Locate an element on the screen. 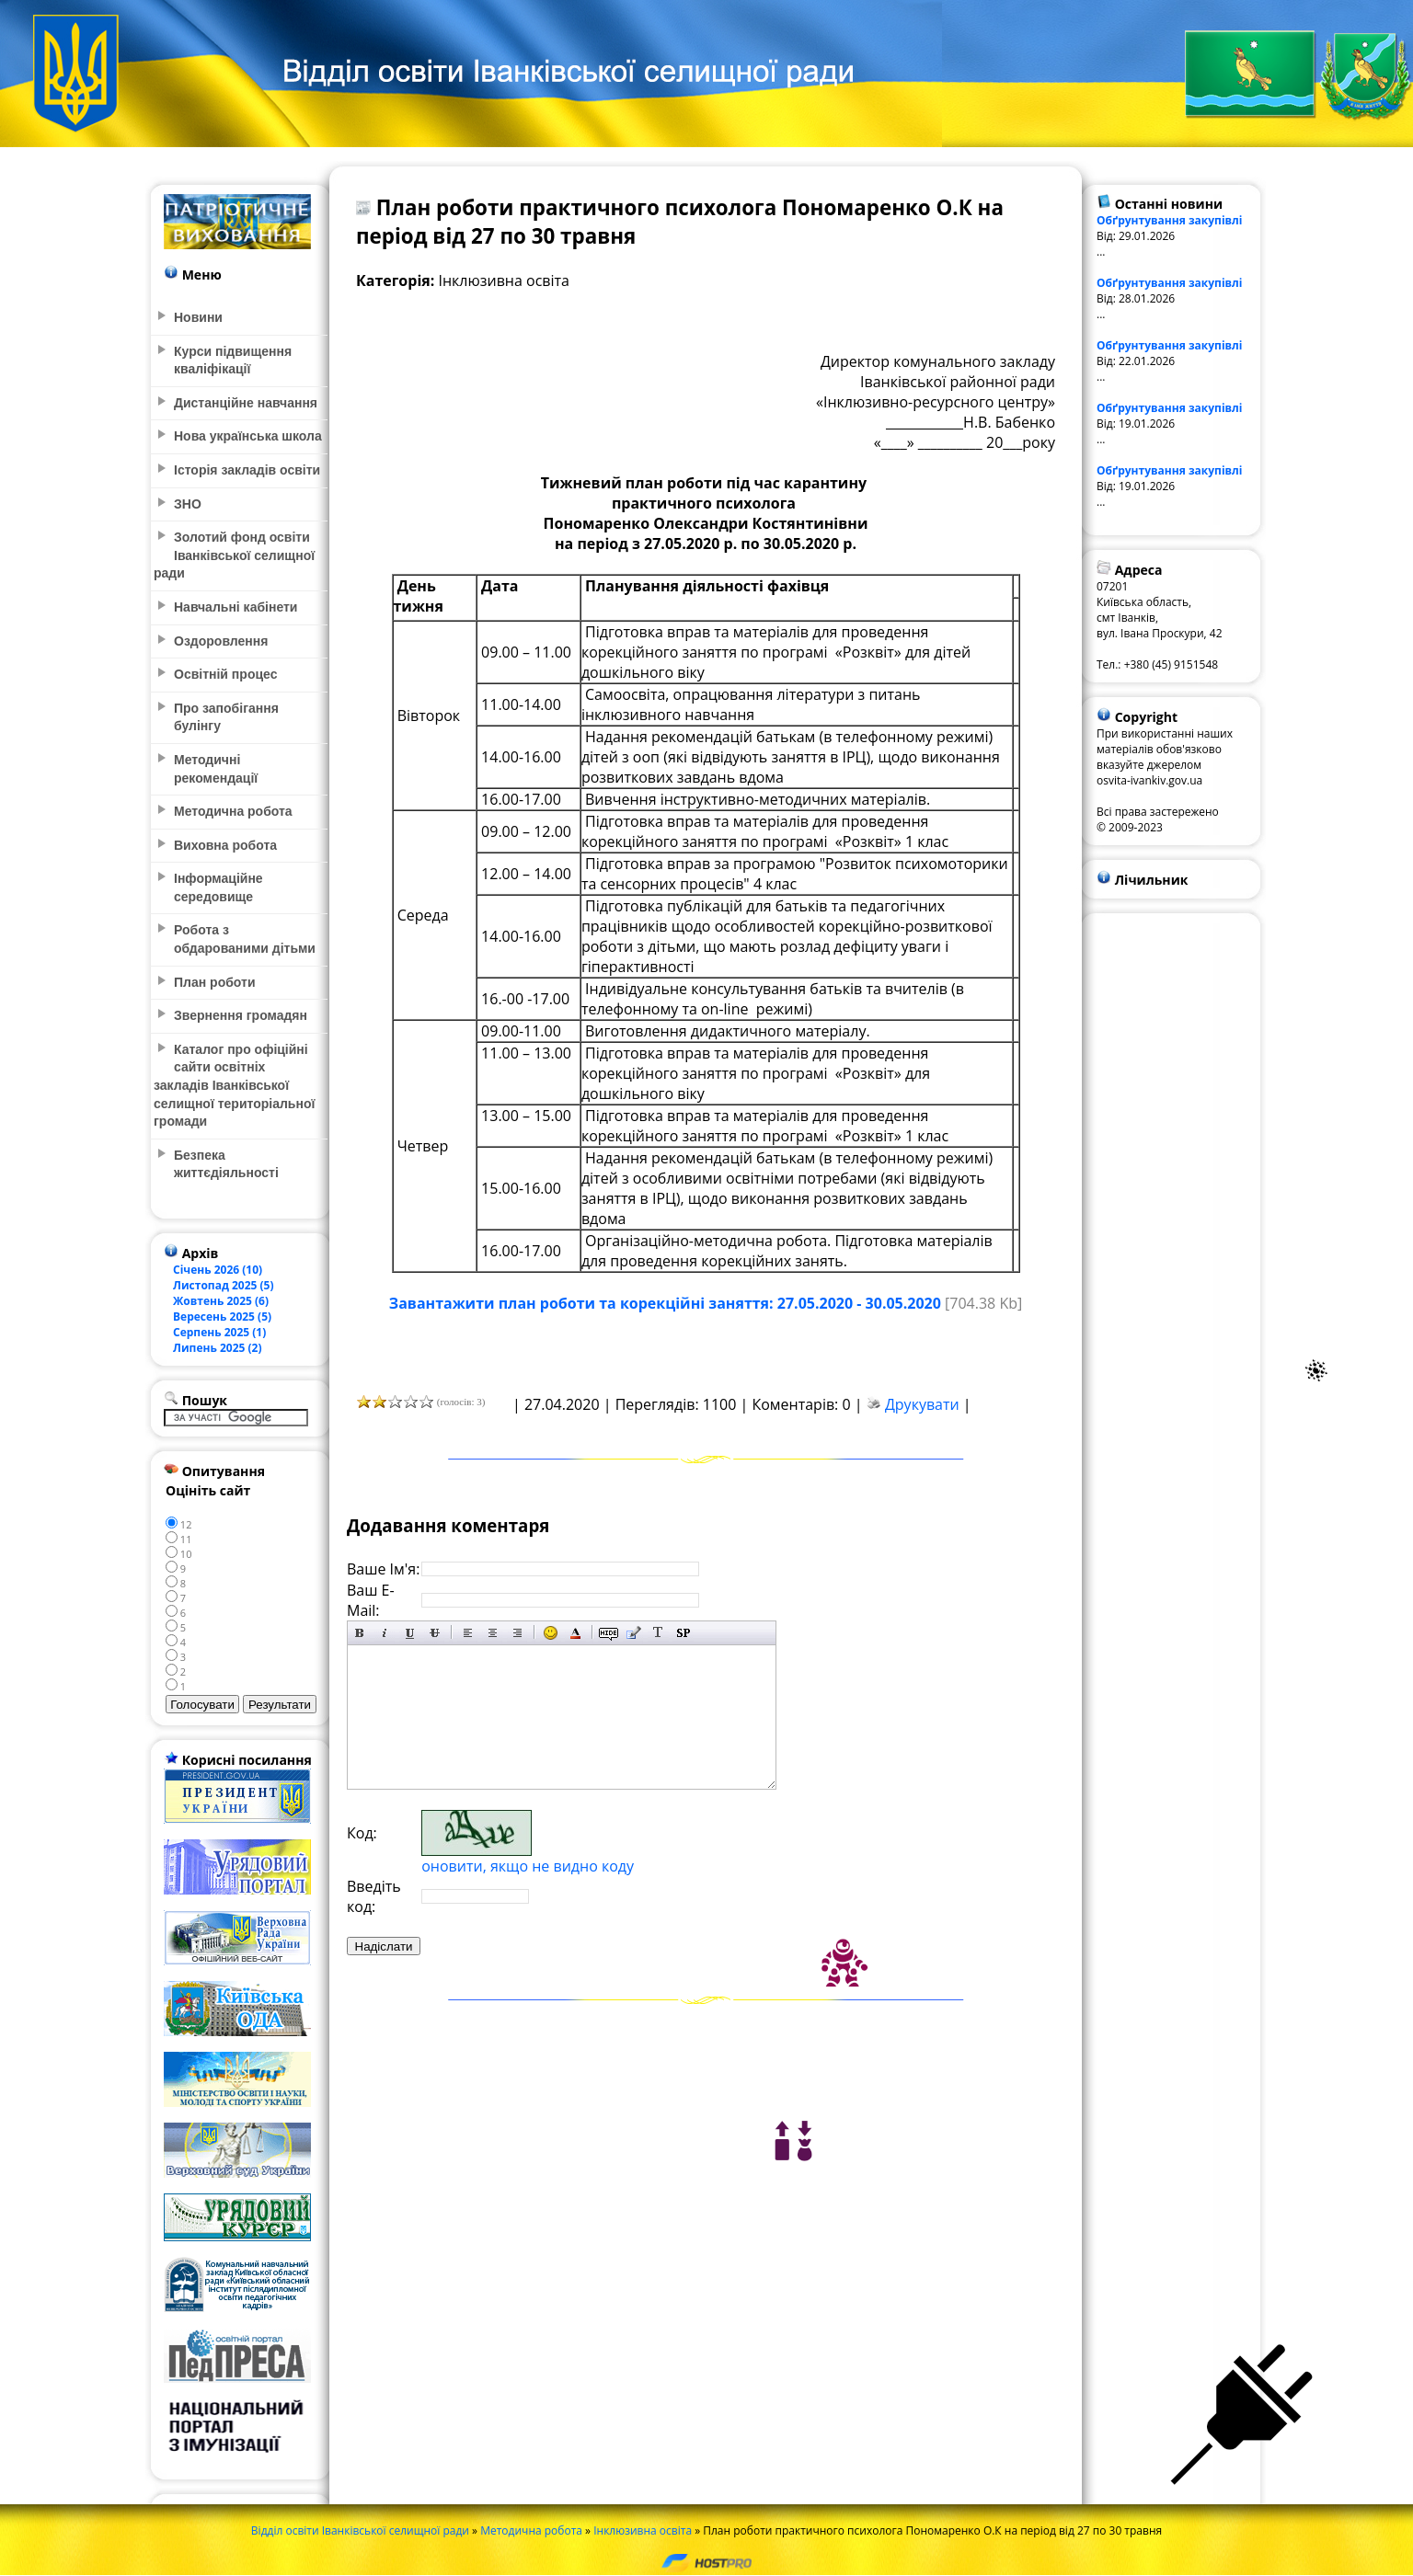  connect to a power source is located at coordinates (1241, 2414).